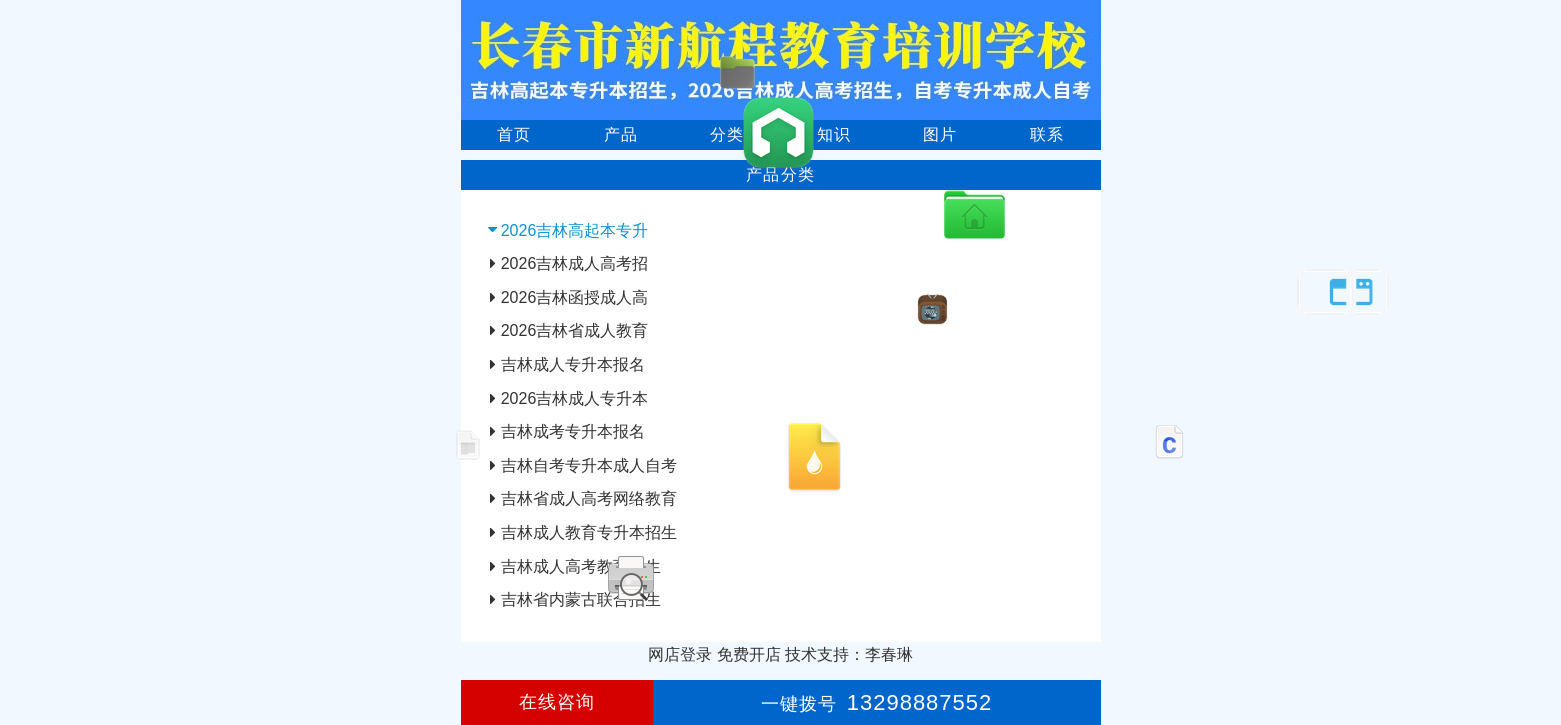 The image size is (1561, 725). I want to click on a C programming language source file, so click(1169, 441).